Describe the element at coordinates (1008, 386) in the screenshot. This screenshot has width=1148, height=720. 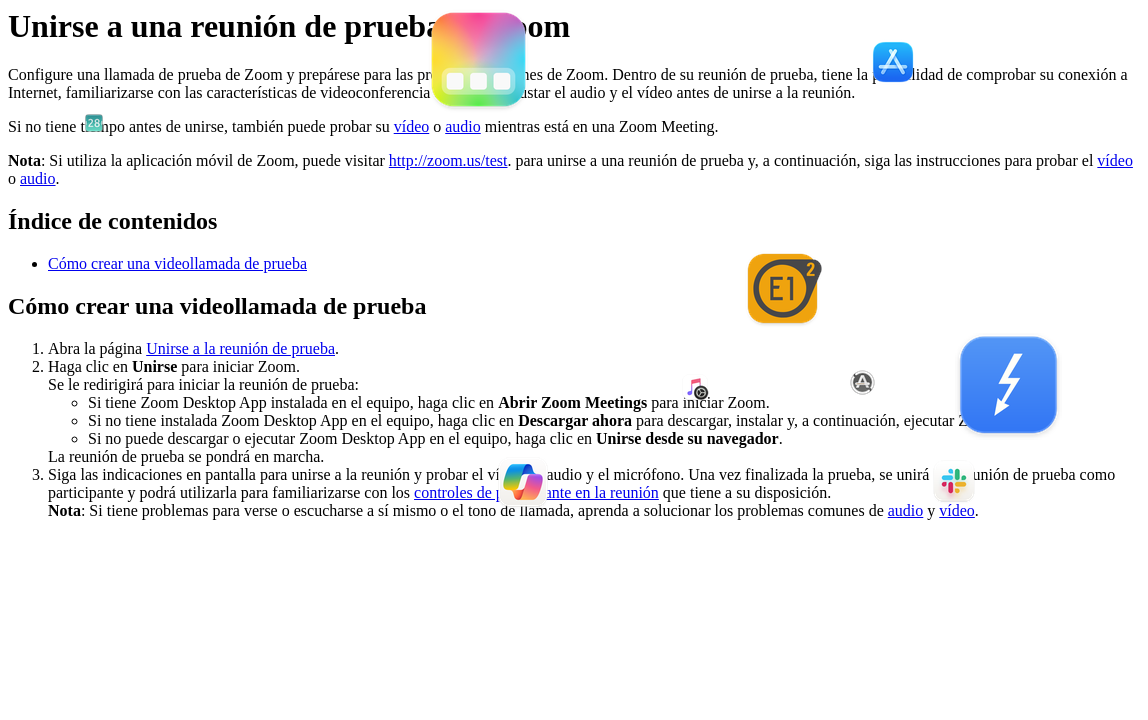
I see `access thunderbolt port settings` at that location.